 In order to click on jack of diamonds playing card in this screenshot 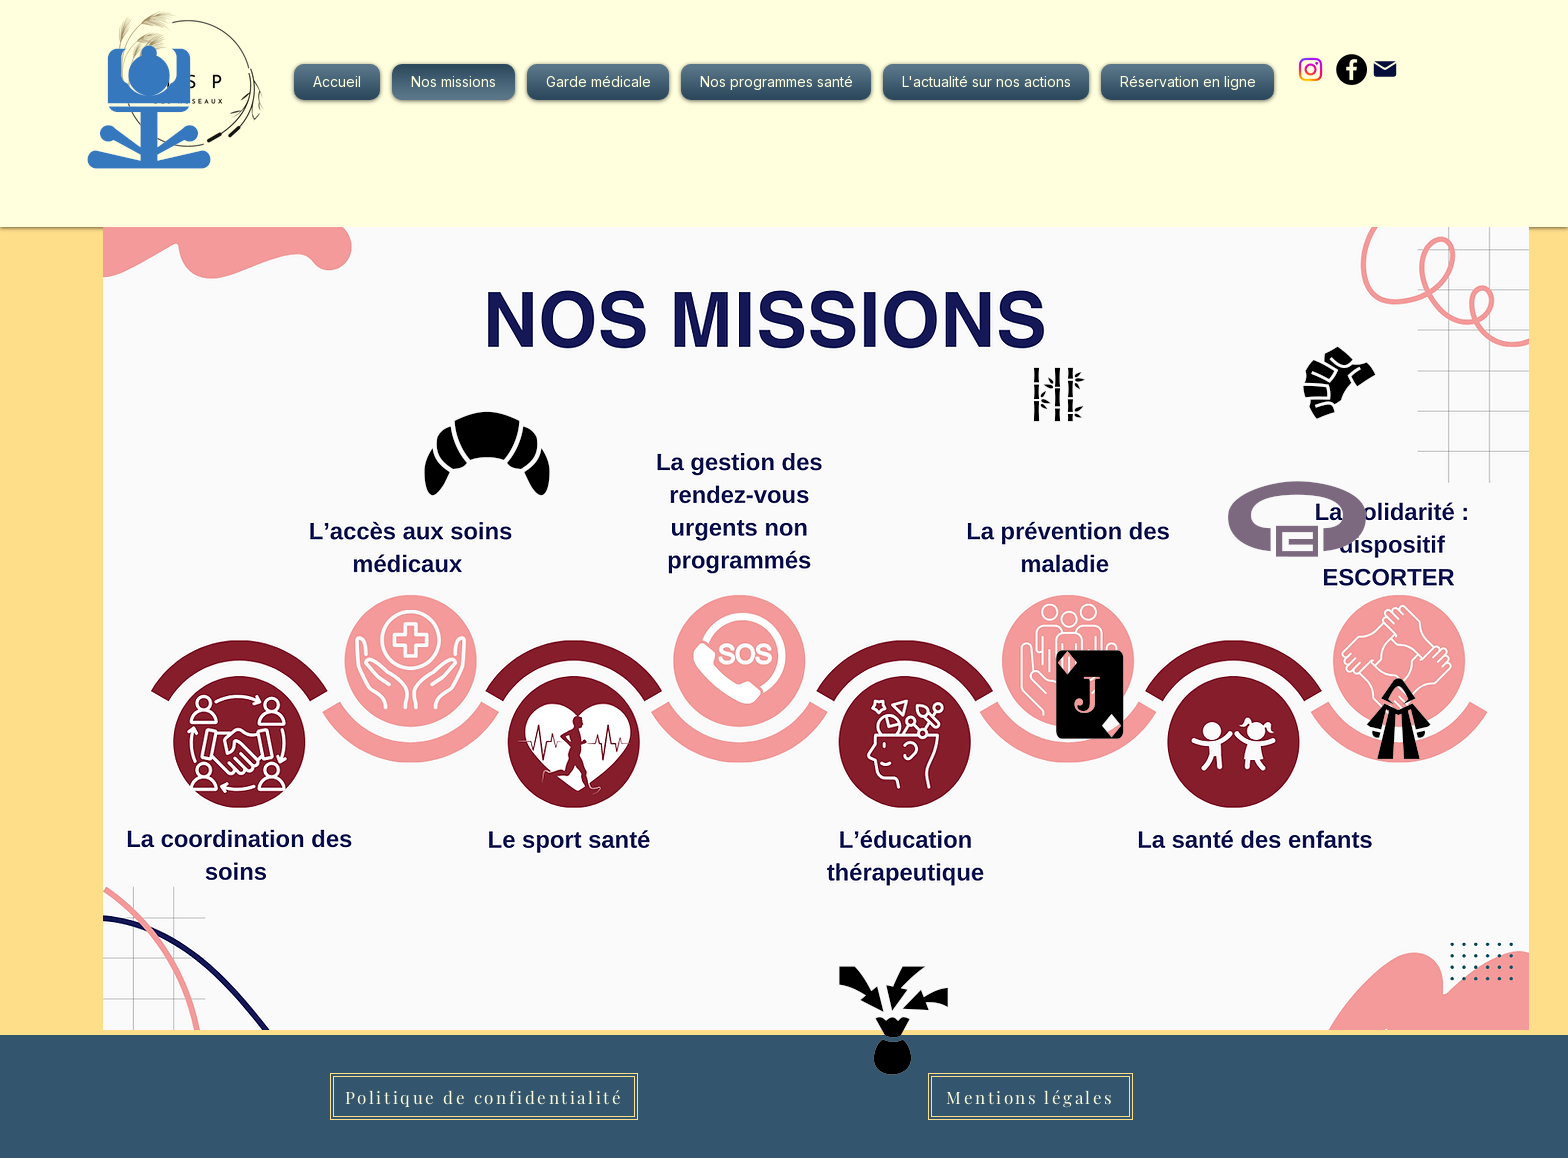, I will do `click(1089, 694)`.